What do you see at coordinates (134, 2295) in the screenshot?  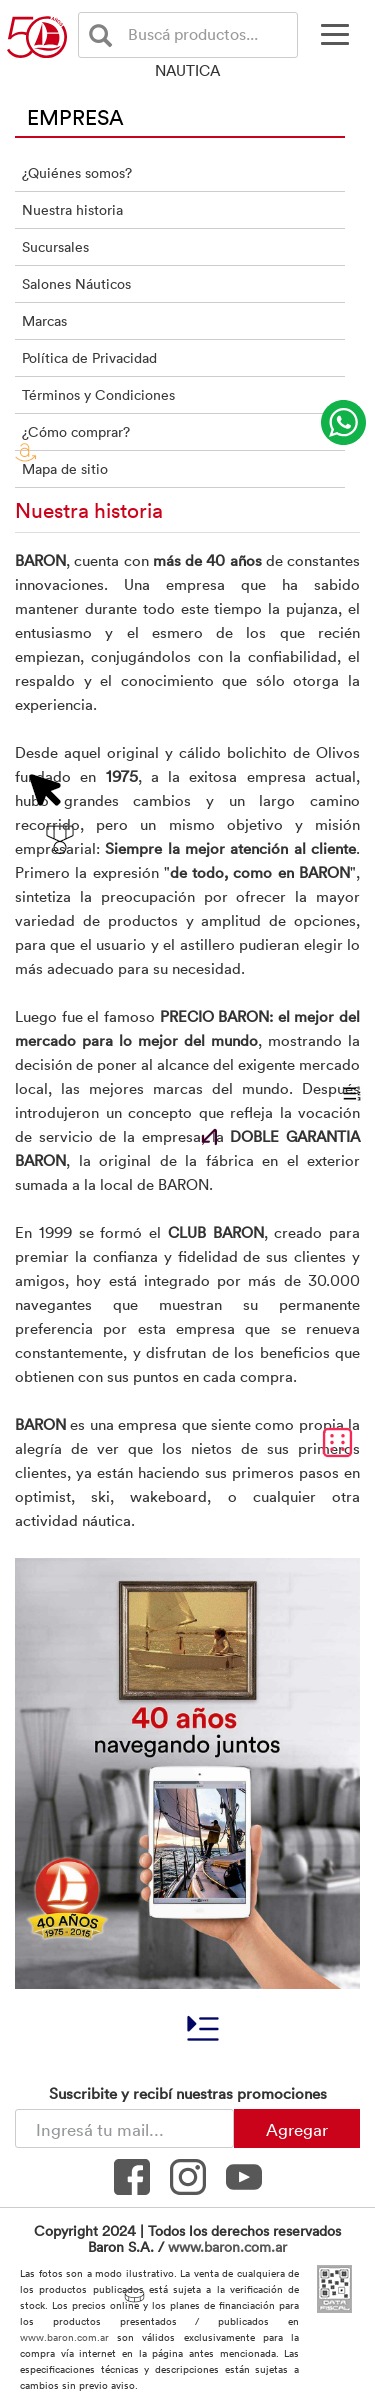 I see `view your coin balance or currency` at bounding box center [134, 2295].